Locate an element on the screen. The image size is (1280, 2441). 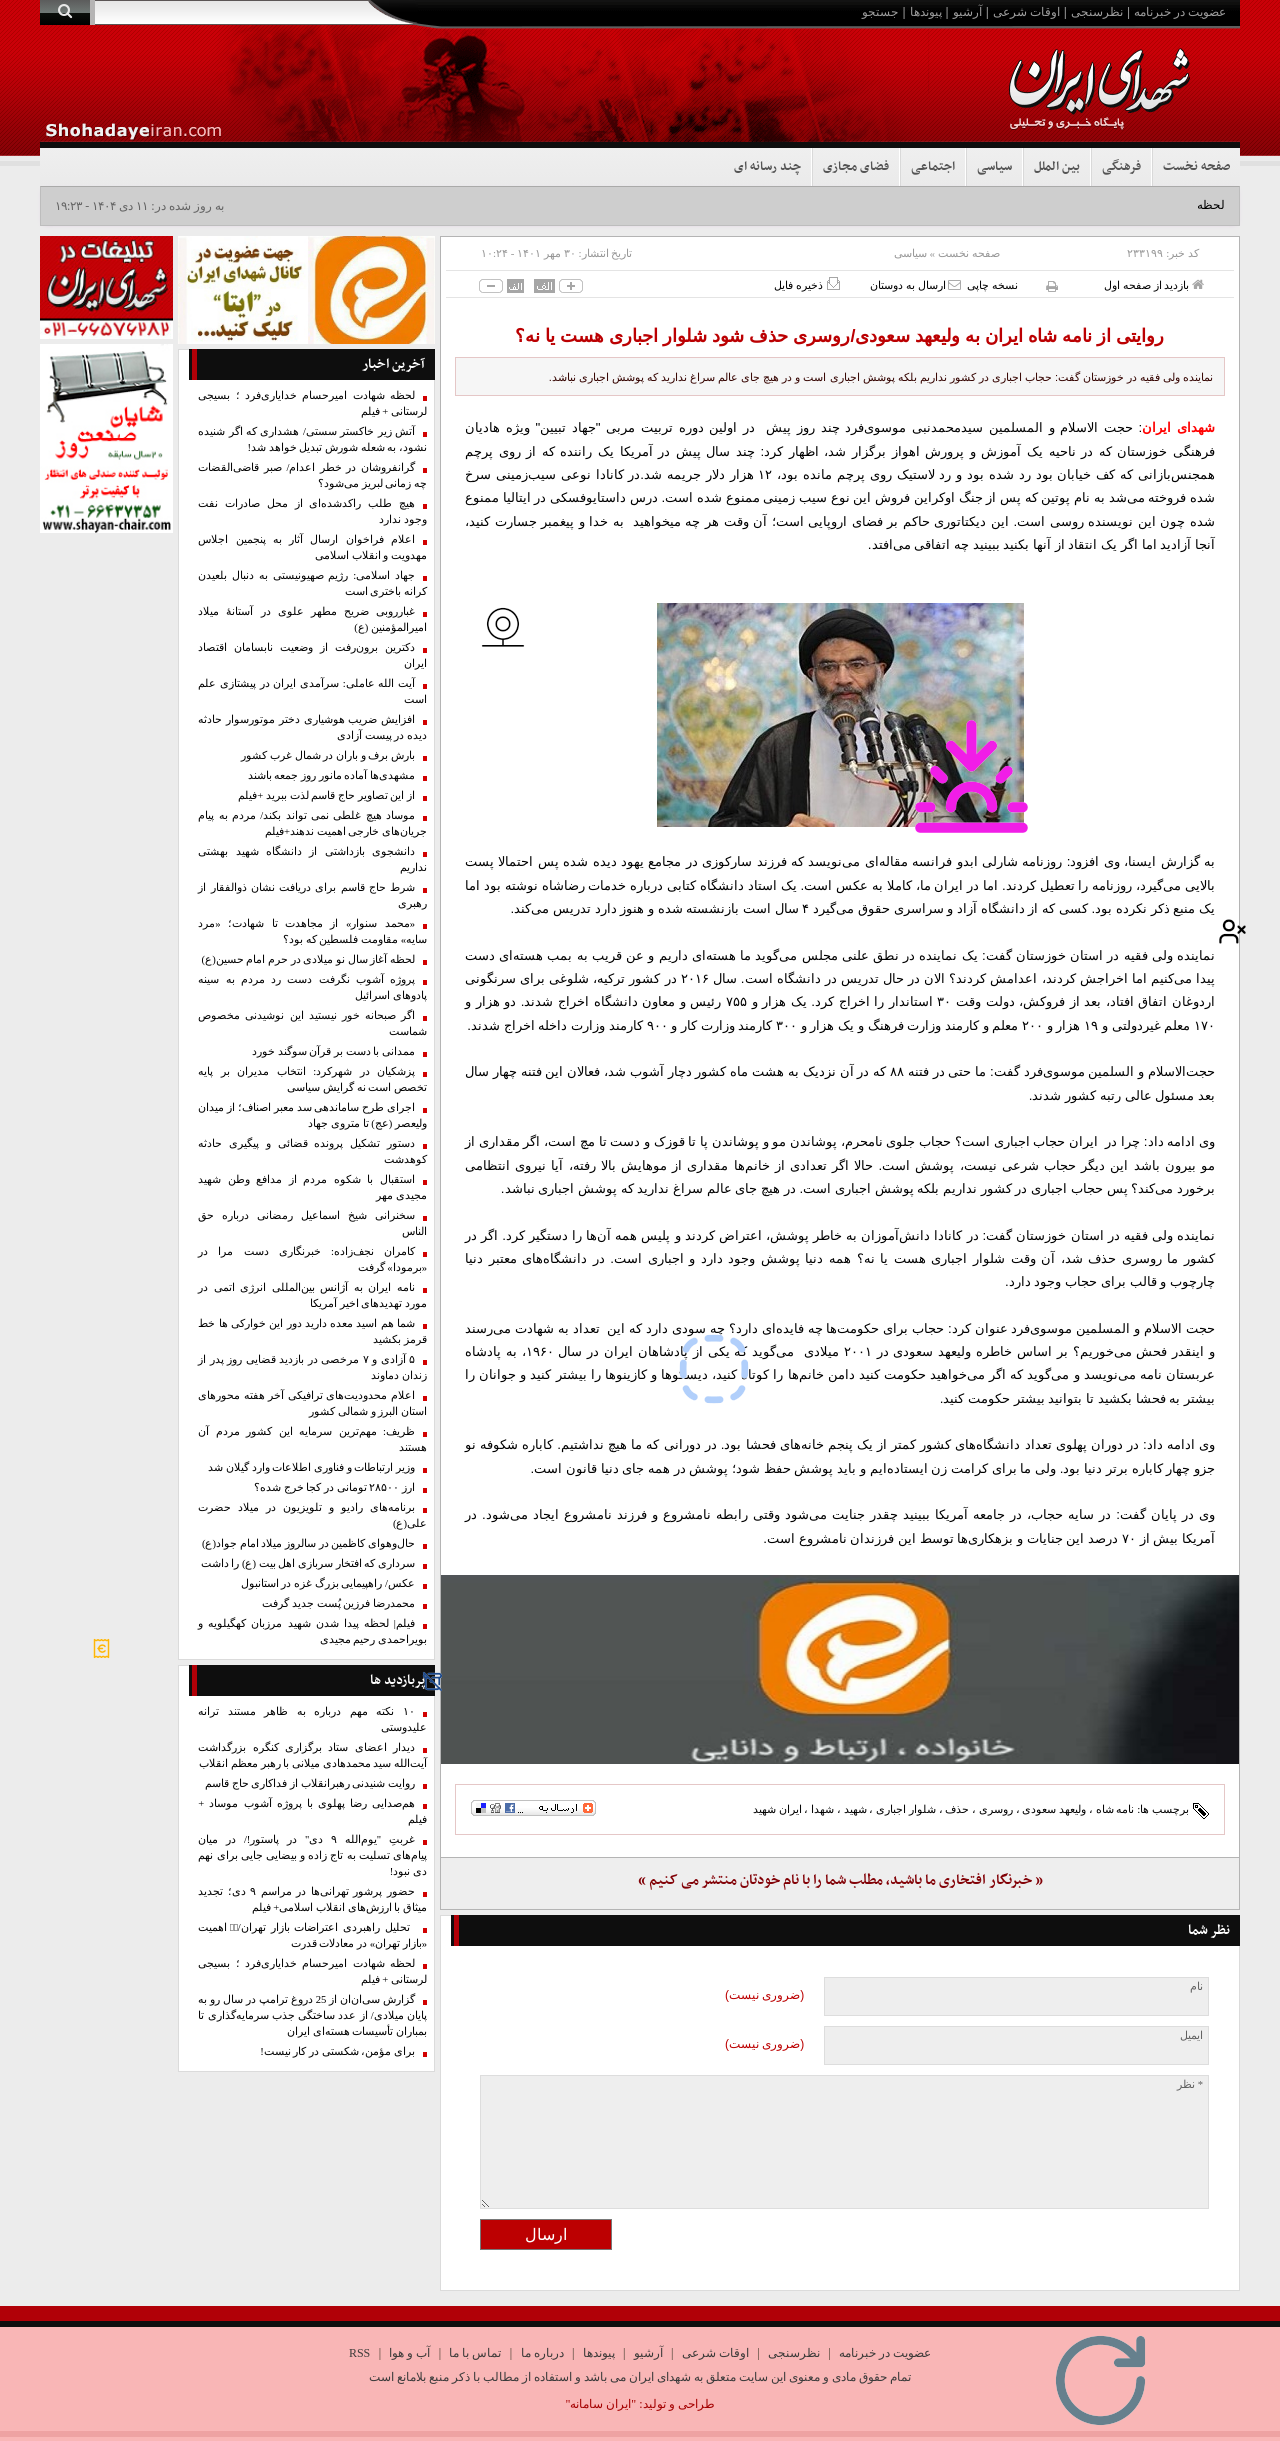
remove a user from your contacts is located at coordinates (1232, 931).